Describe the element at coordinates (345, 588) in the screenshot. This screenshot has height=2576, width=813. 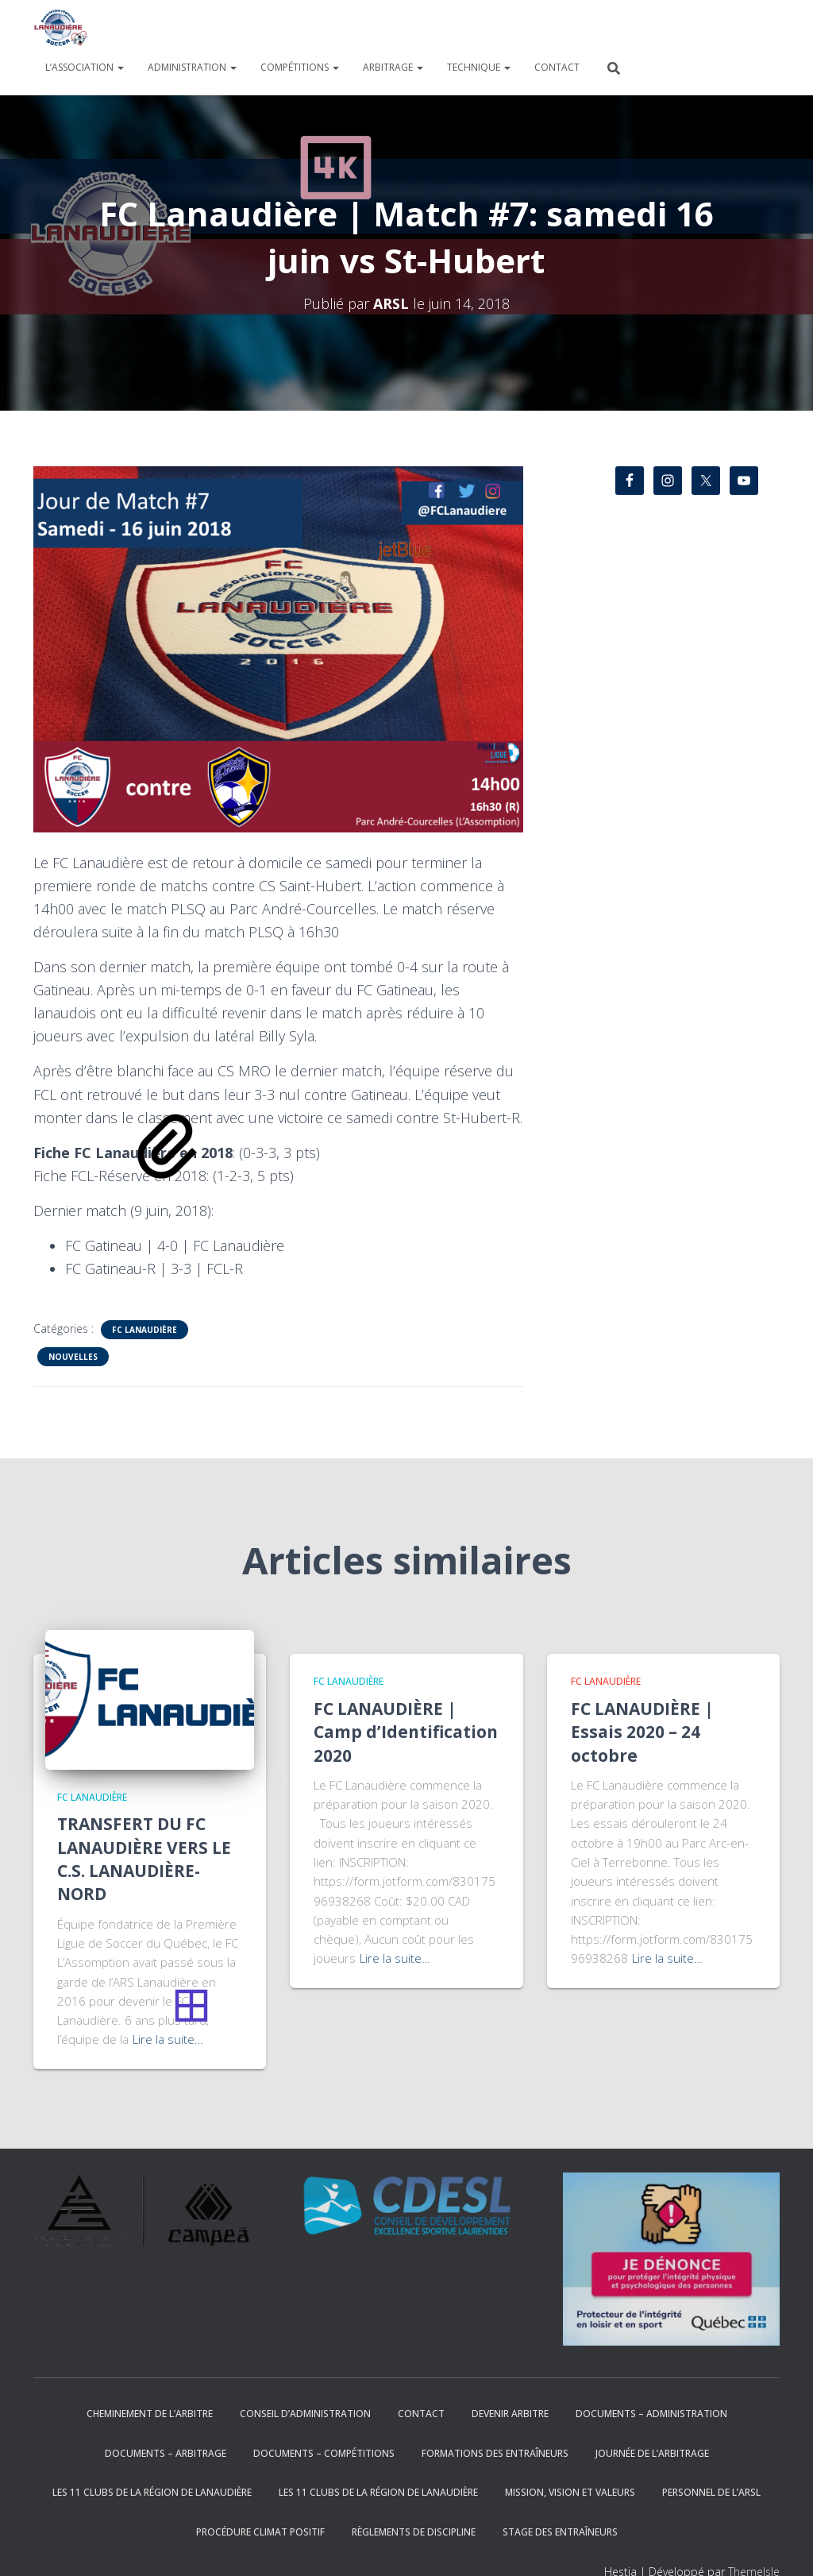
I see `linux operating system logo` at that location.